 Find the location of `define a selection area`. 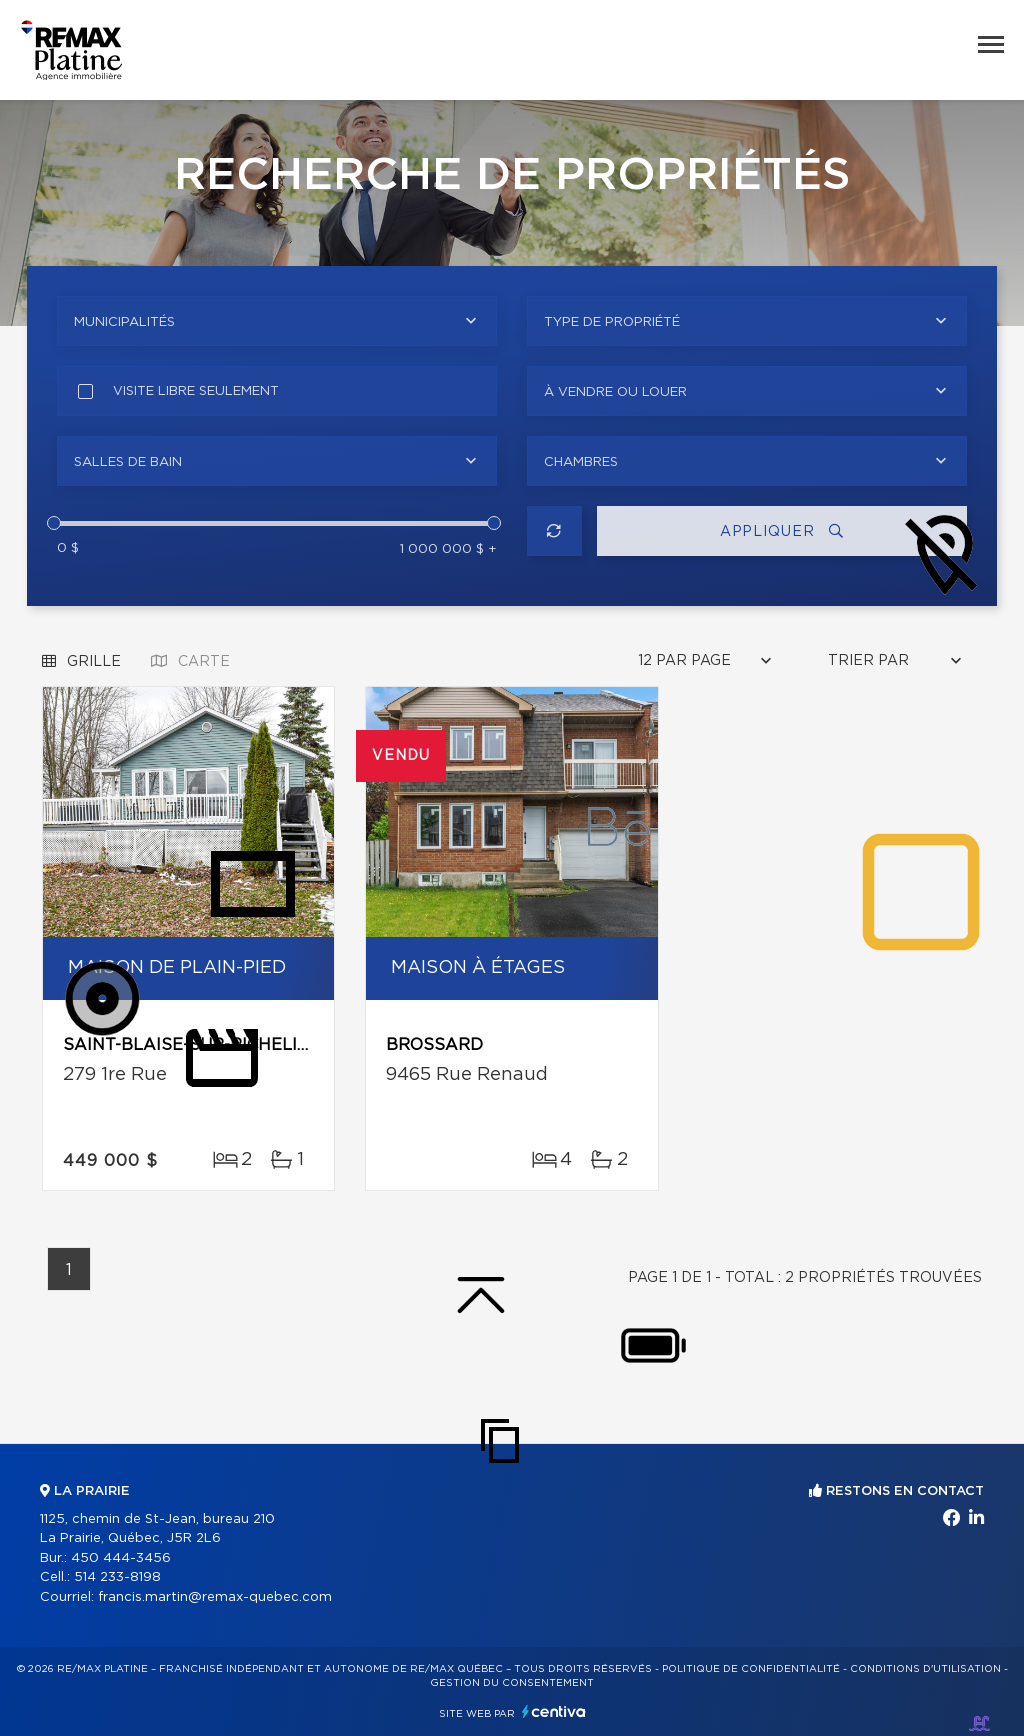

define a selection area is located at coordinates (921, 892).